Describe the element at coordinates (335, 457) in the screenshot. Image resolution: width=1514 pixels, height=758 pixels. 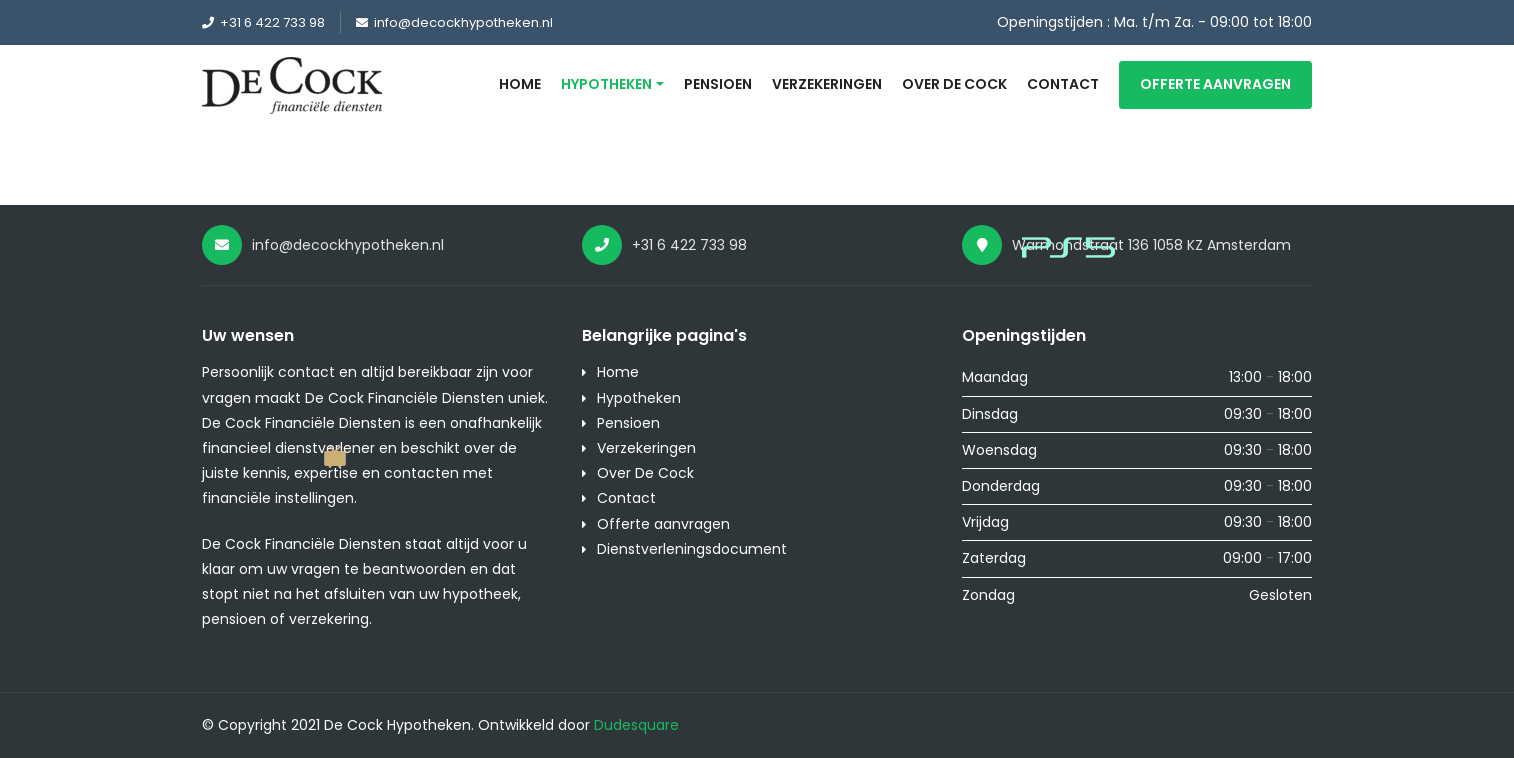
I see `open niconico video streaming app` at that location.